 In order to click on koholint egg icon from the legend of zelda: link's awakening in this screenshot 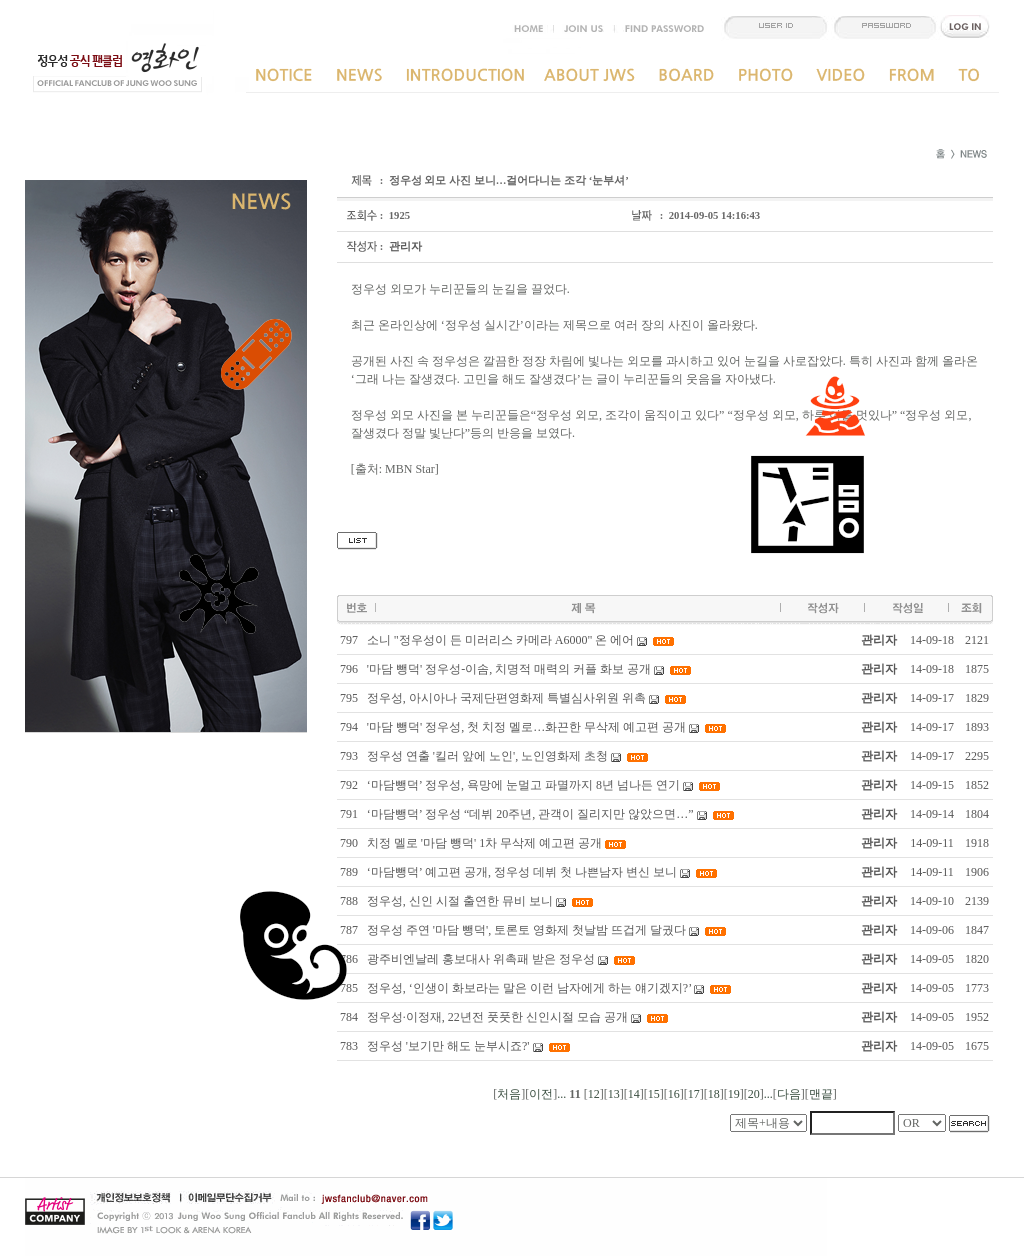, I will do `click(835, 405)`.